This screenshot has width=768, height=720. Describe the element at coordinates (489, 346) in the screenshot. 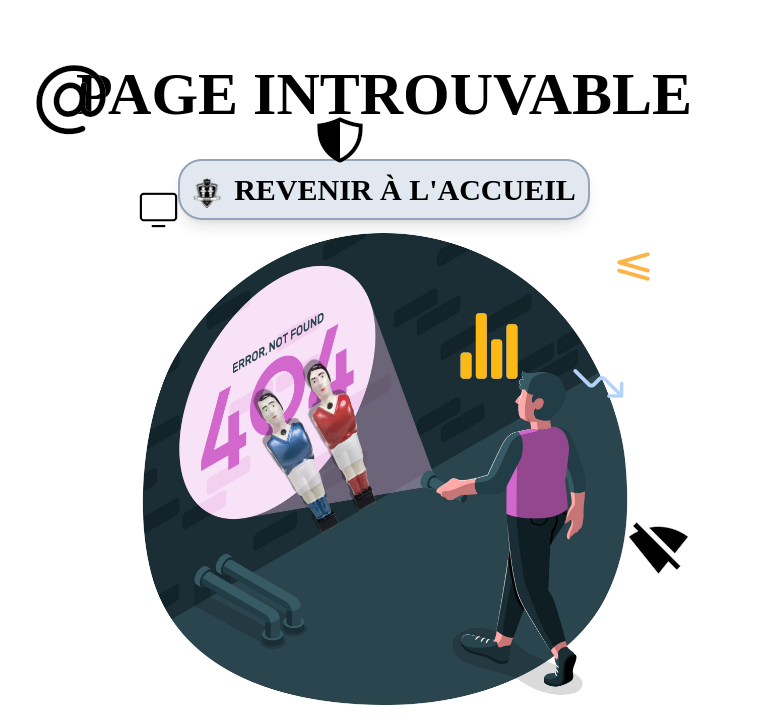

I see `view statistics and analytics` at that location.